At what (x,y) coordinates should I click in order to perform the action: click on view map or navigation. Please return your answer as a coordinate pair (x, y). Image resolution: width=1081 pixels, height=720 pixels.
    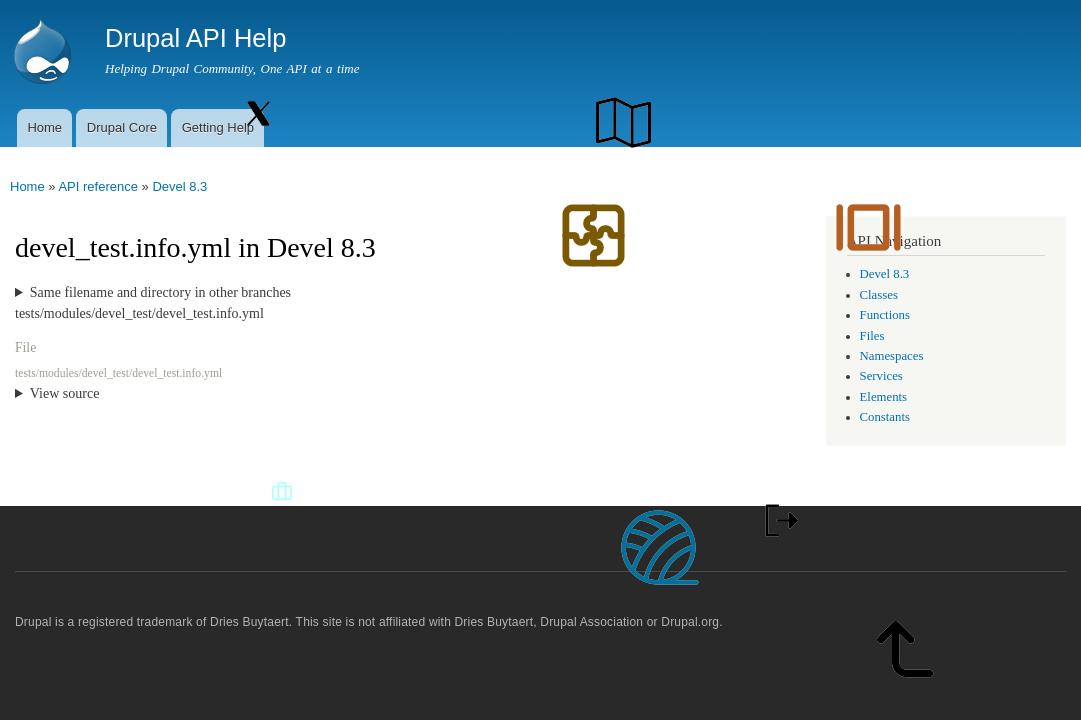
    Looking at the image, I should click on (623, 122).